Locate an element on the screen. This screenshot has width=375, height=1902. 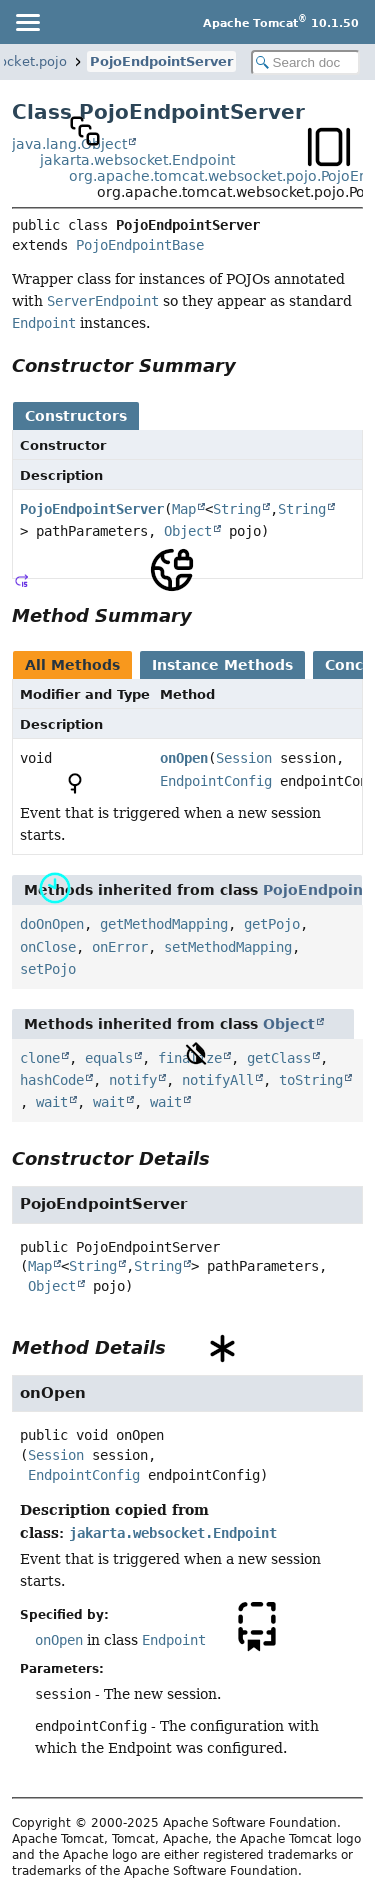
create a new repository from template is located at coordinates (257, 1627).